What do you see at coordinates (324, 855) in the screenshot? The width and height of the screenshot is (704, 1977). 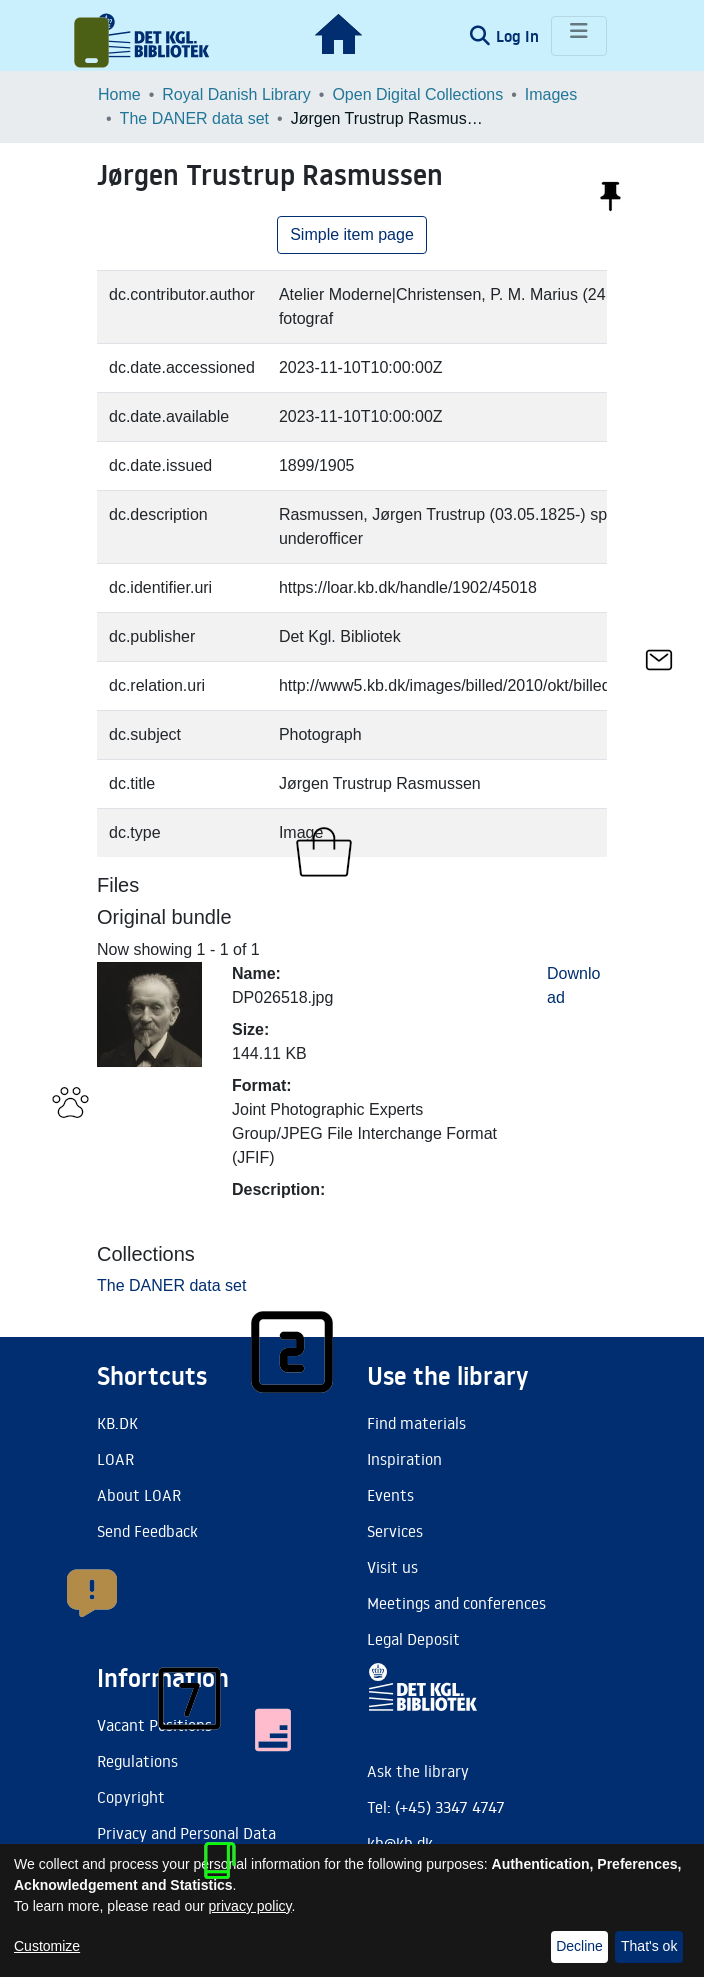 I see `view your shopping bag` at bounding box center [324, 855].